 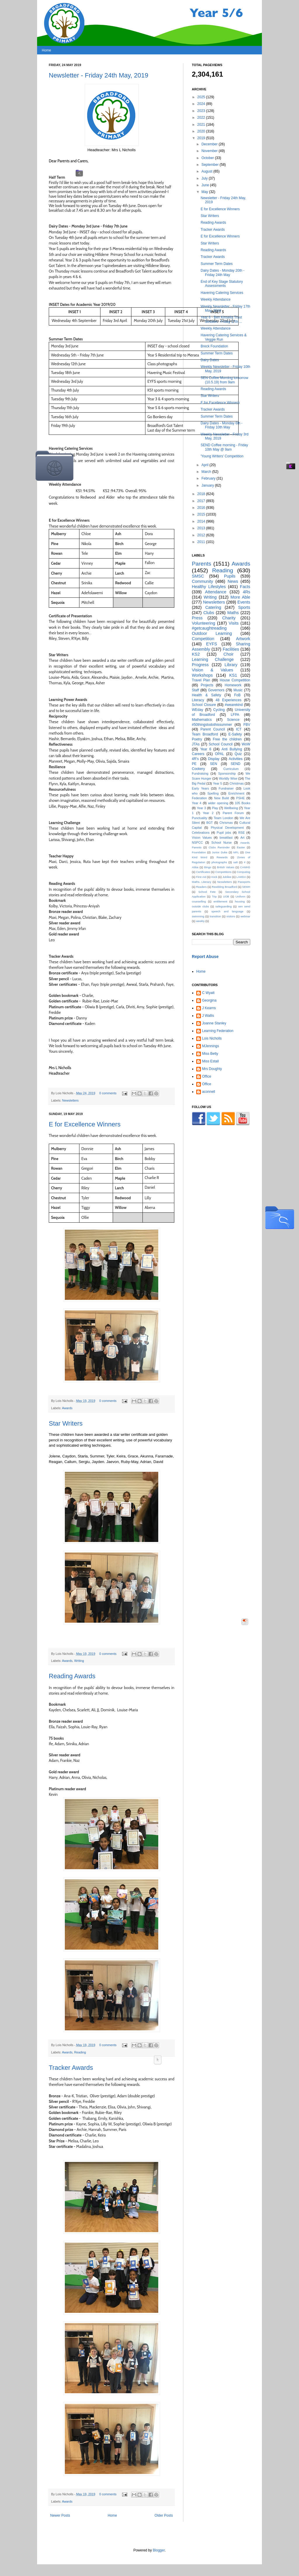 What do you see at coordinates (291, 466) in the screenshot?
I see `open kotlin project folder` at bounding box center [291, 466].